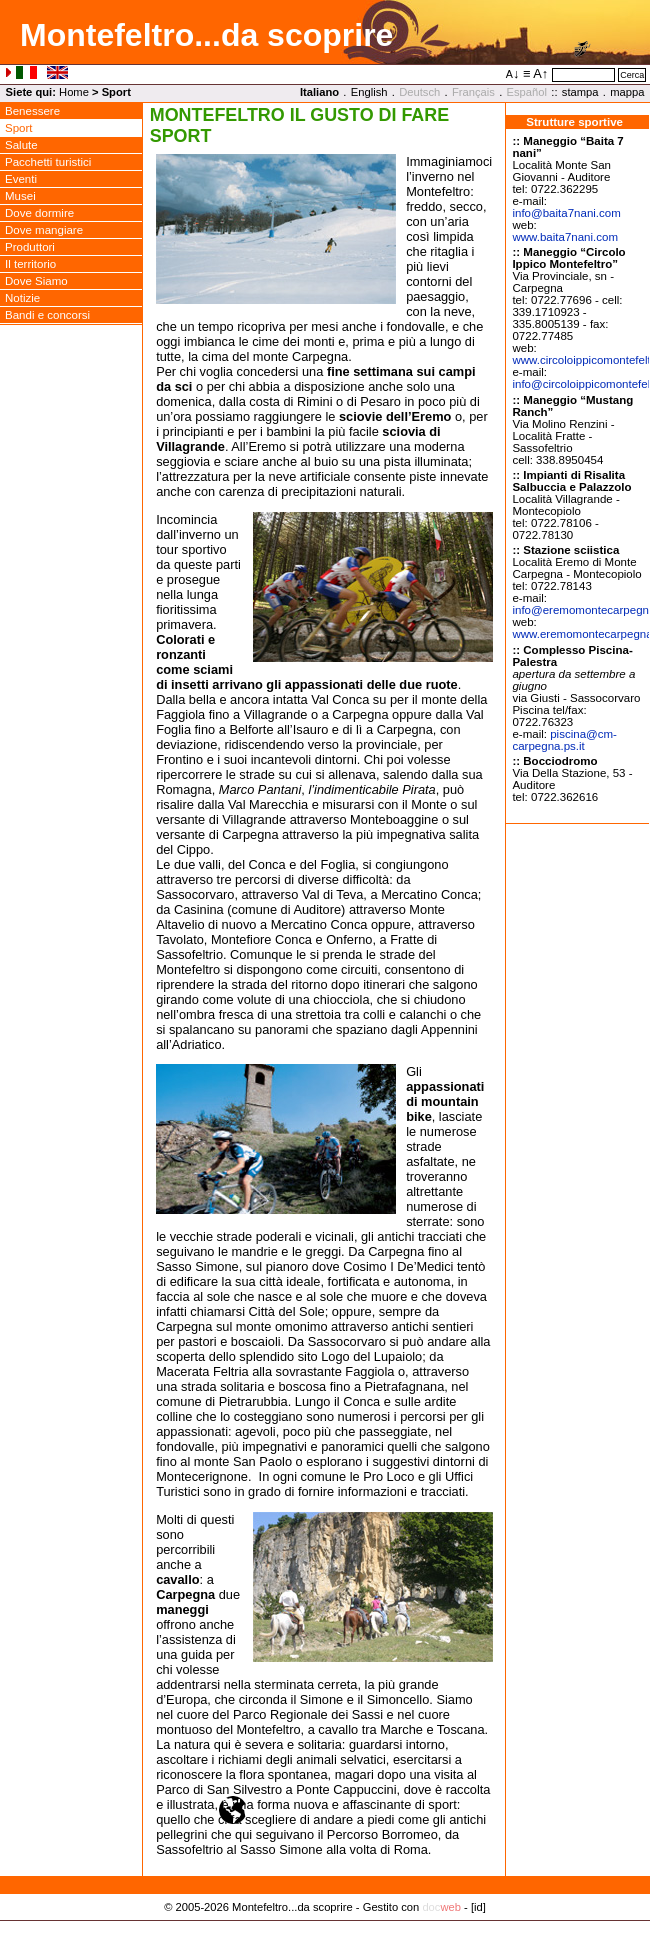  Describe the element at coordinates (582, 48) in the screenshot. I see `represents a leader or prominent figure in a game` at that location.